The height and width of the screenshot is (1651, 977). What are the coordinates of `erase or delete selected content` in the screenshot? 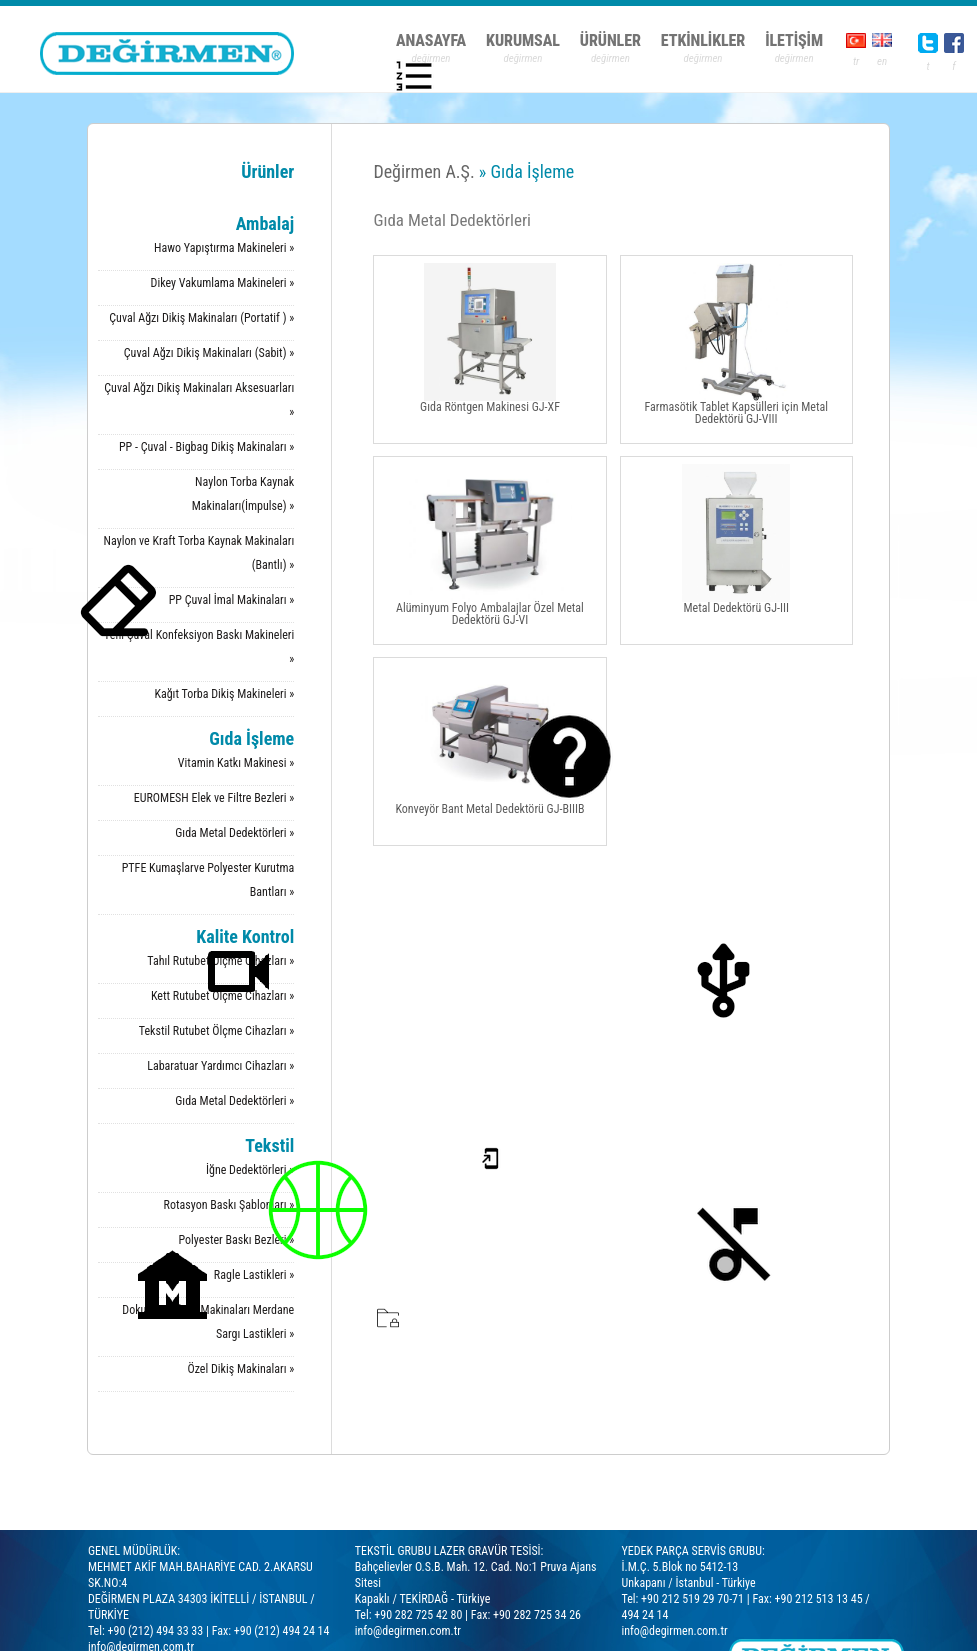 It's located at (116, 600).